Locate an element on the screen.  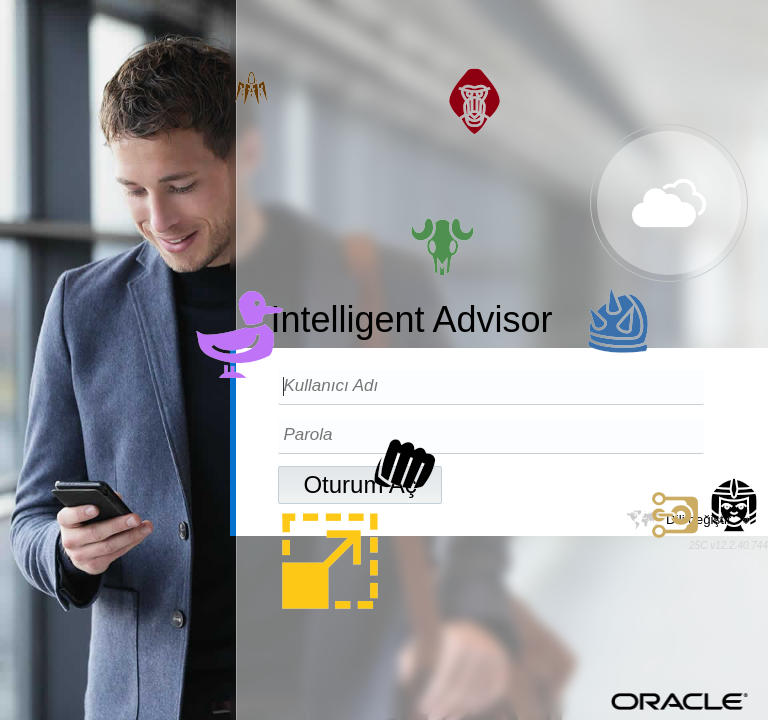
access connection or node settings is located at coordinates (675, 515).